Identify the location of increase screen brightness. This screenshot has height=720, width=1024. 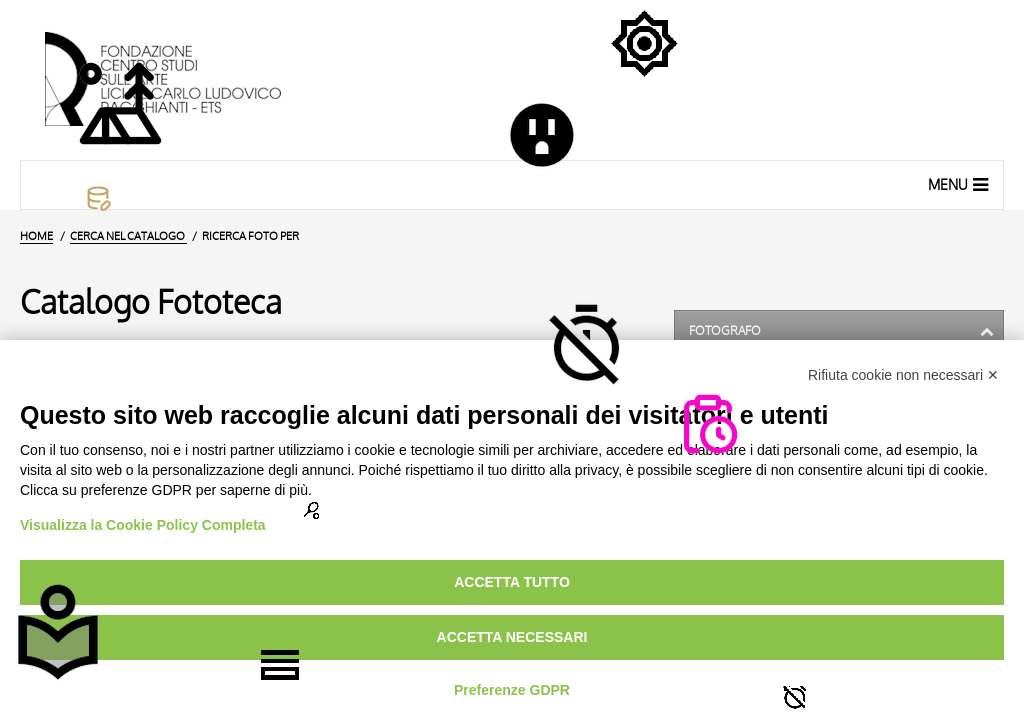
(644, 43).